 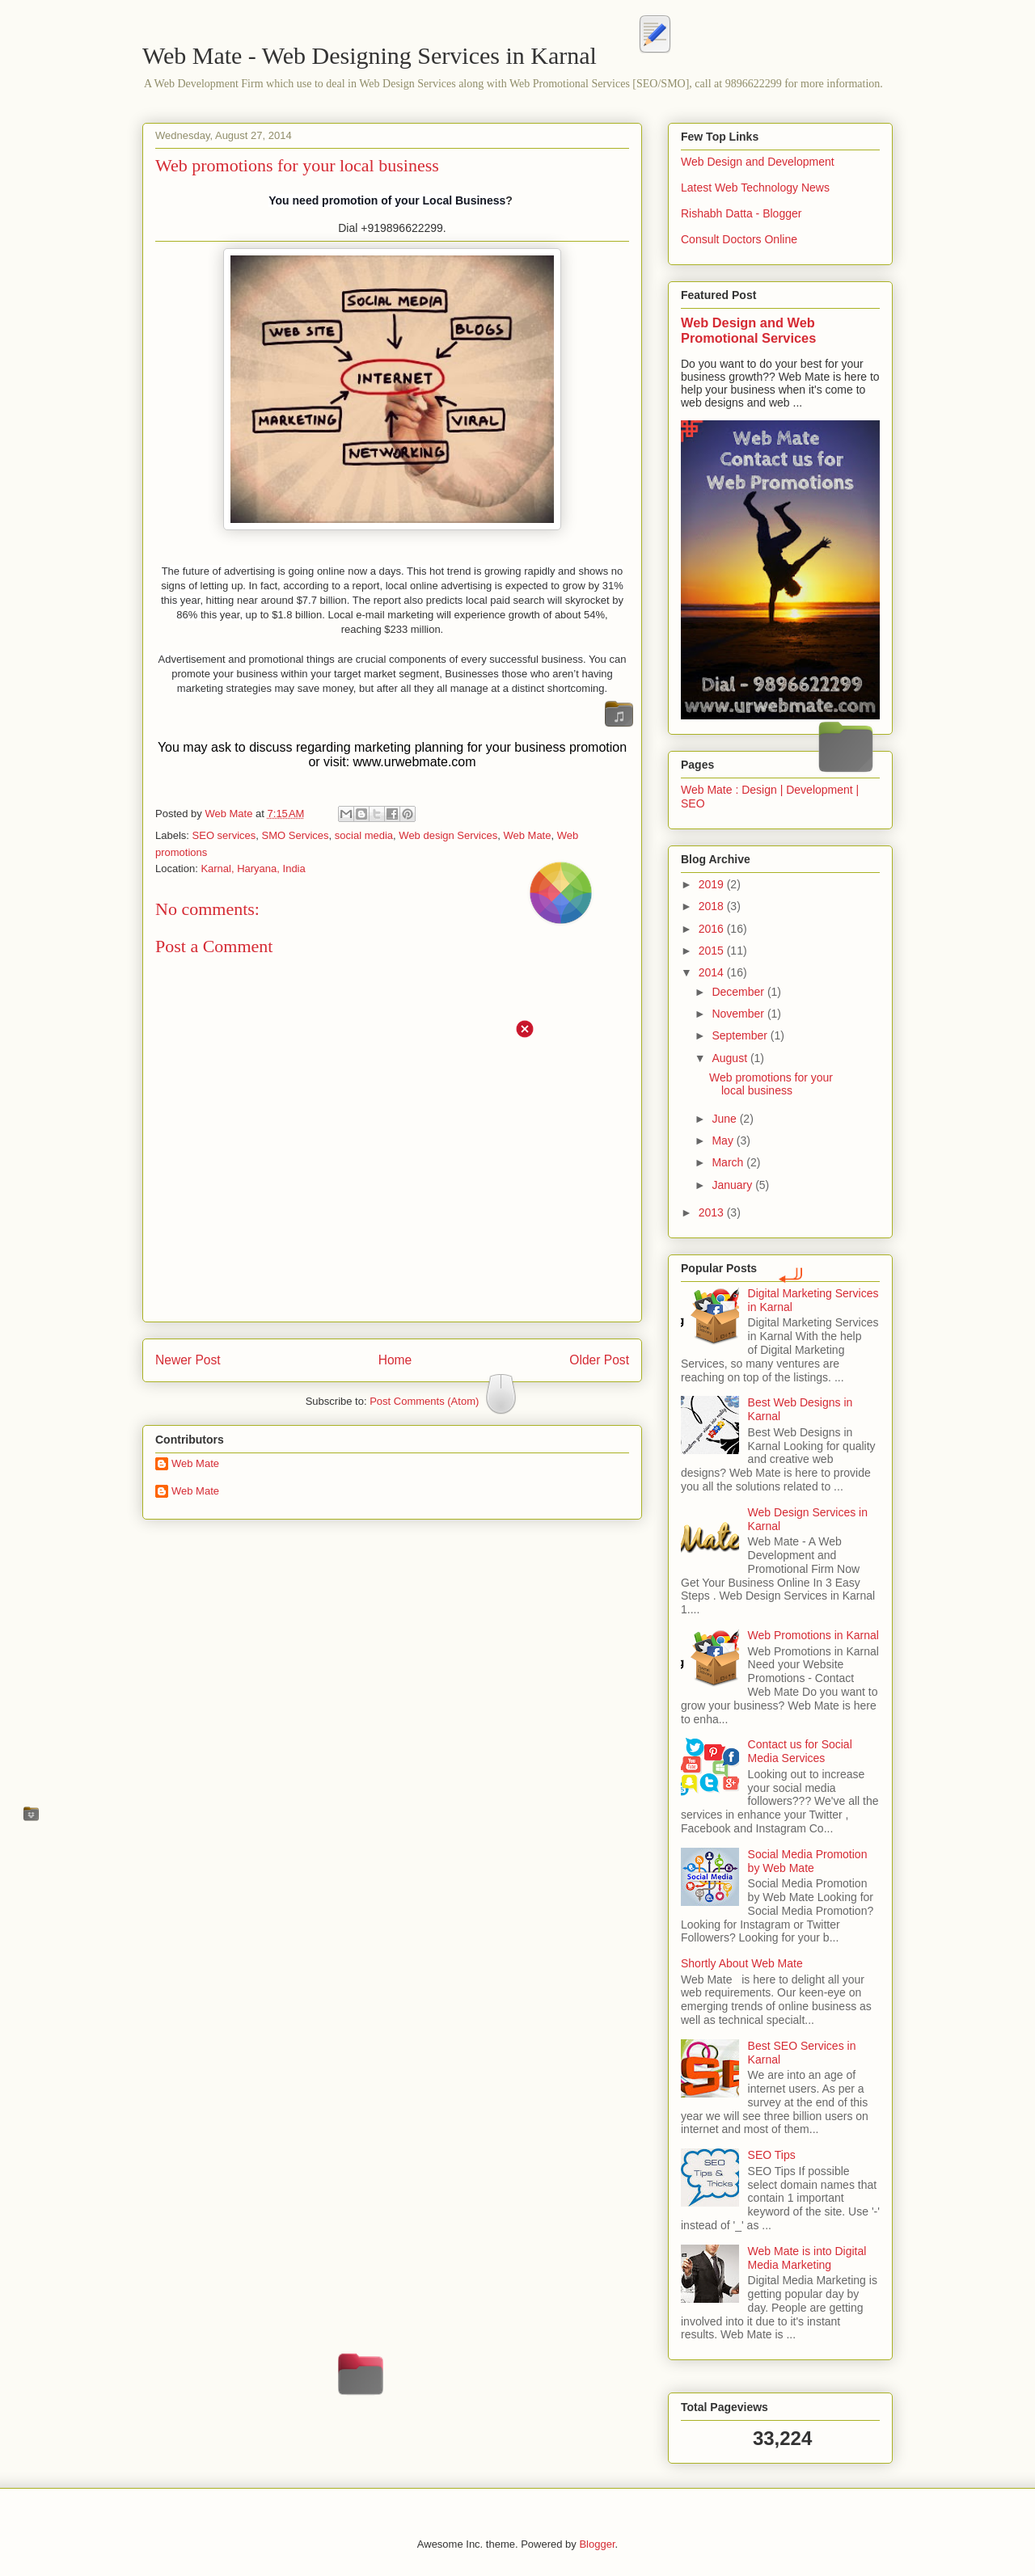 What do you see at coordinates (31, 1813) in the screenshot?
I see `open your dropbox folder` at bounding box center [31, 1813].